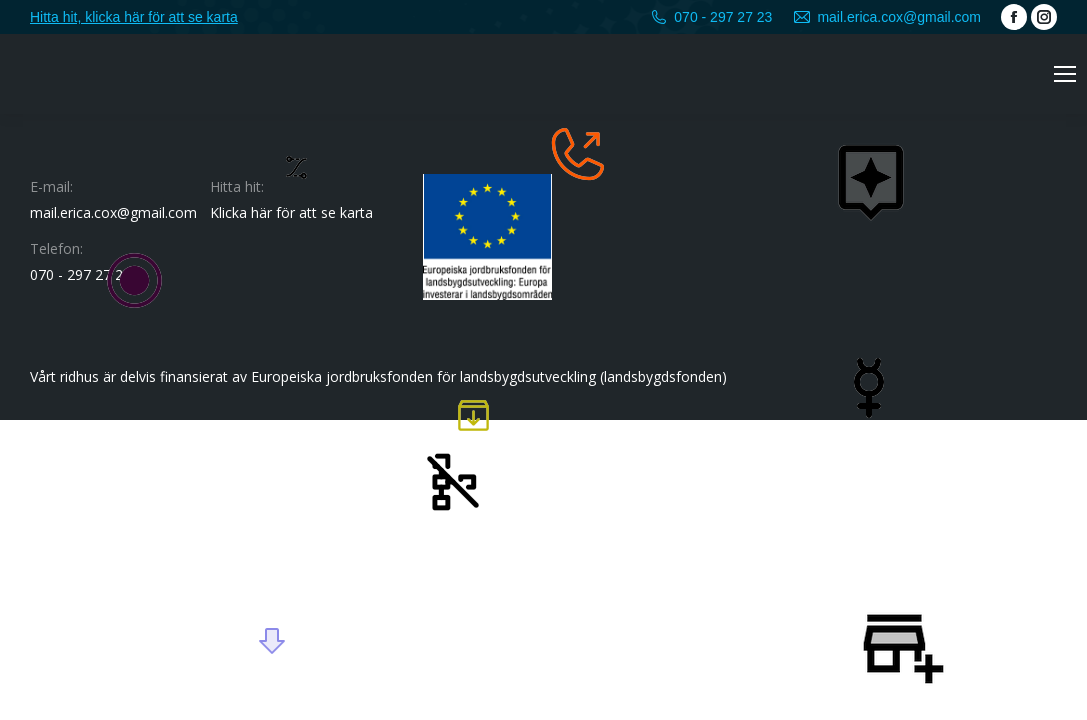 This screenshot has width=1087, height=720. Describe the element at coordinates (272, 640) in the screenshot. I see `download file or content` at that location.